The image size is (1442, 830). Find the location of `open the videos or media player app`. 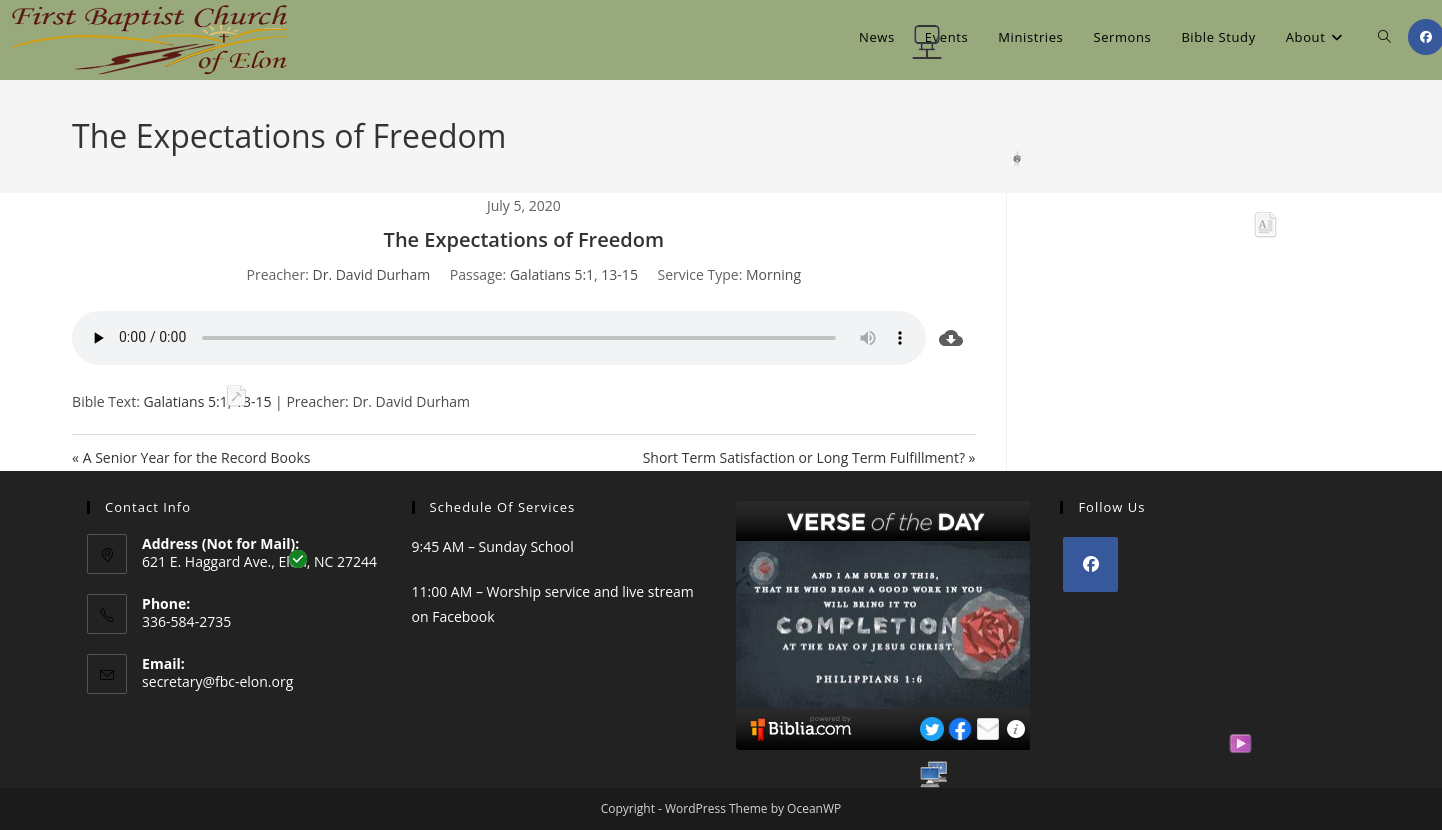

open the videos or media player app is located at coordinates (1240, 743).